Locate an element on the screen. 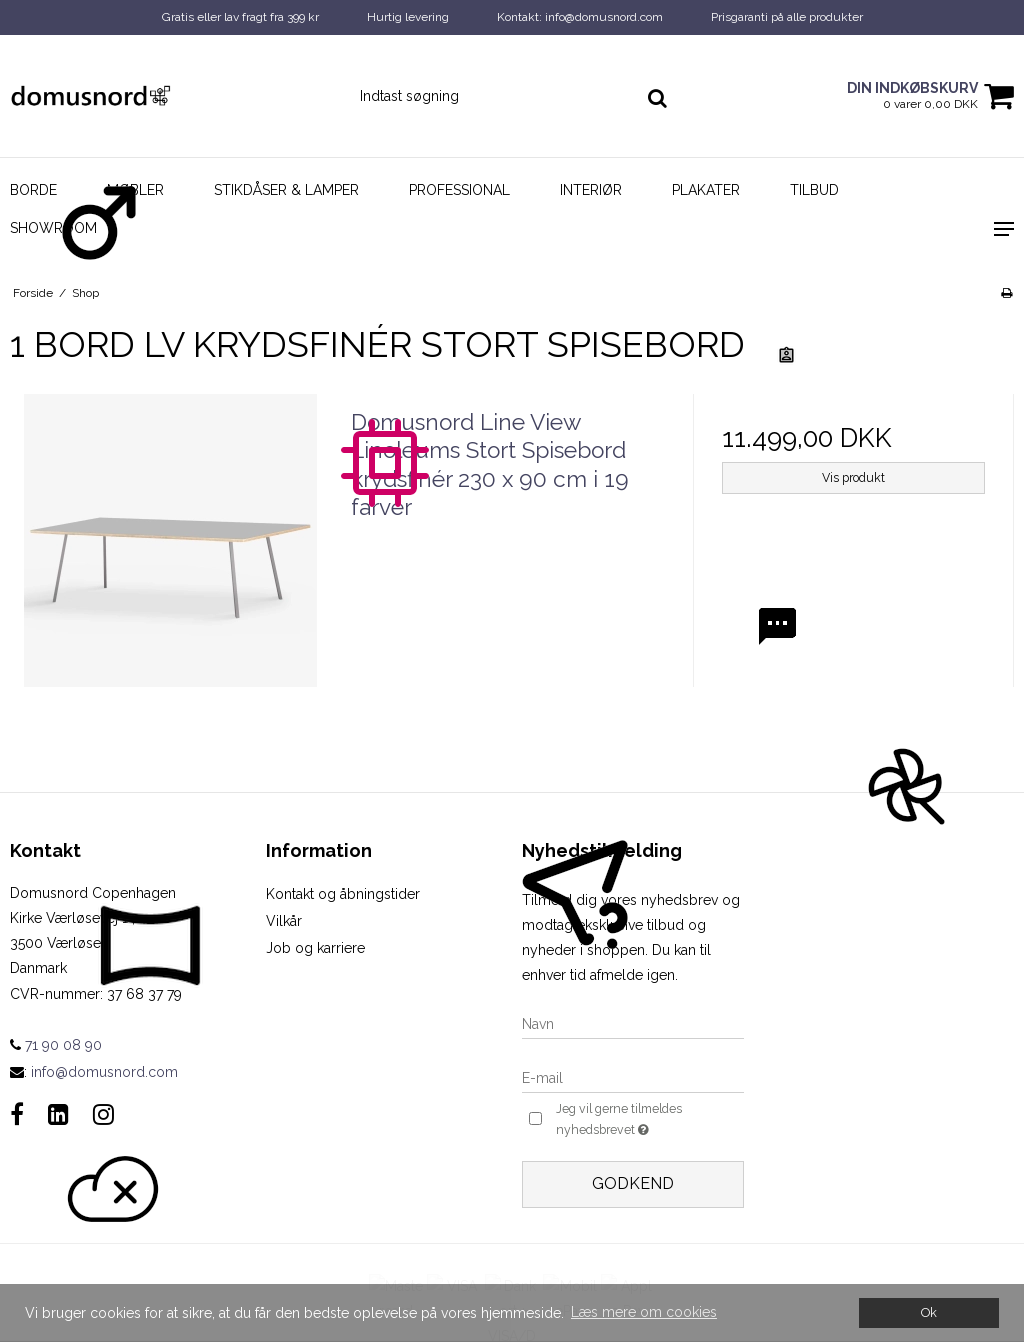 The image size is (1024, 1342). indicates male or masculine gender is located at coordinates (99, 223).